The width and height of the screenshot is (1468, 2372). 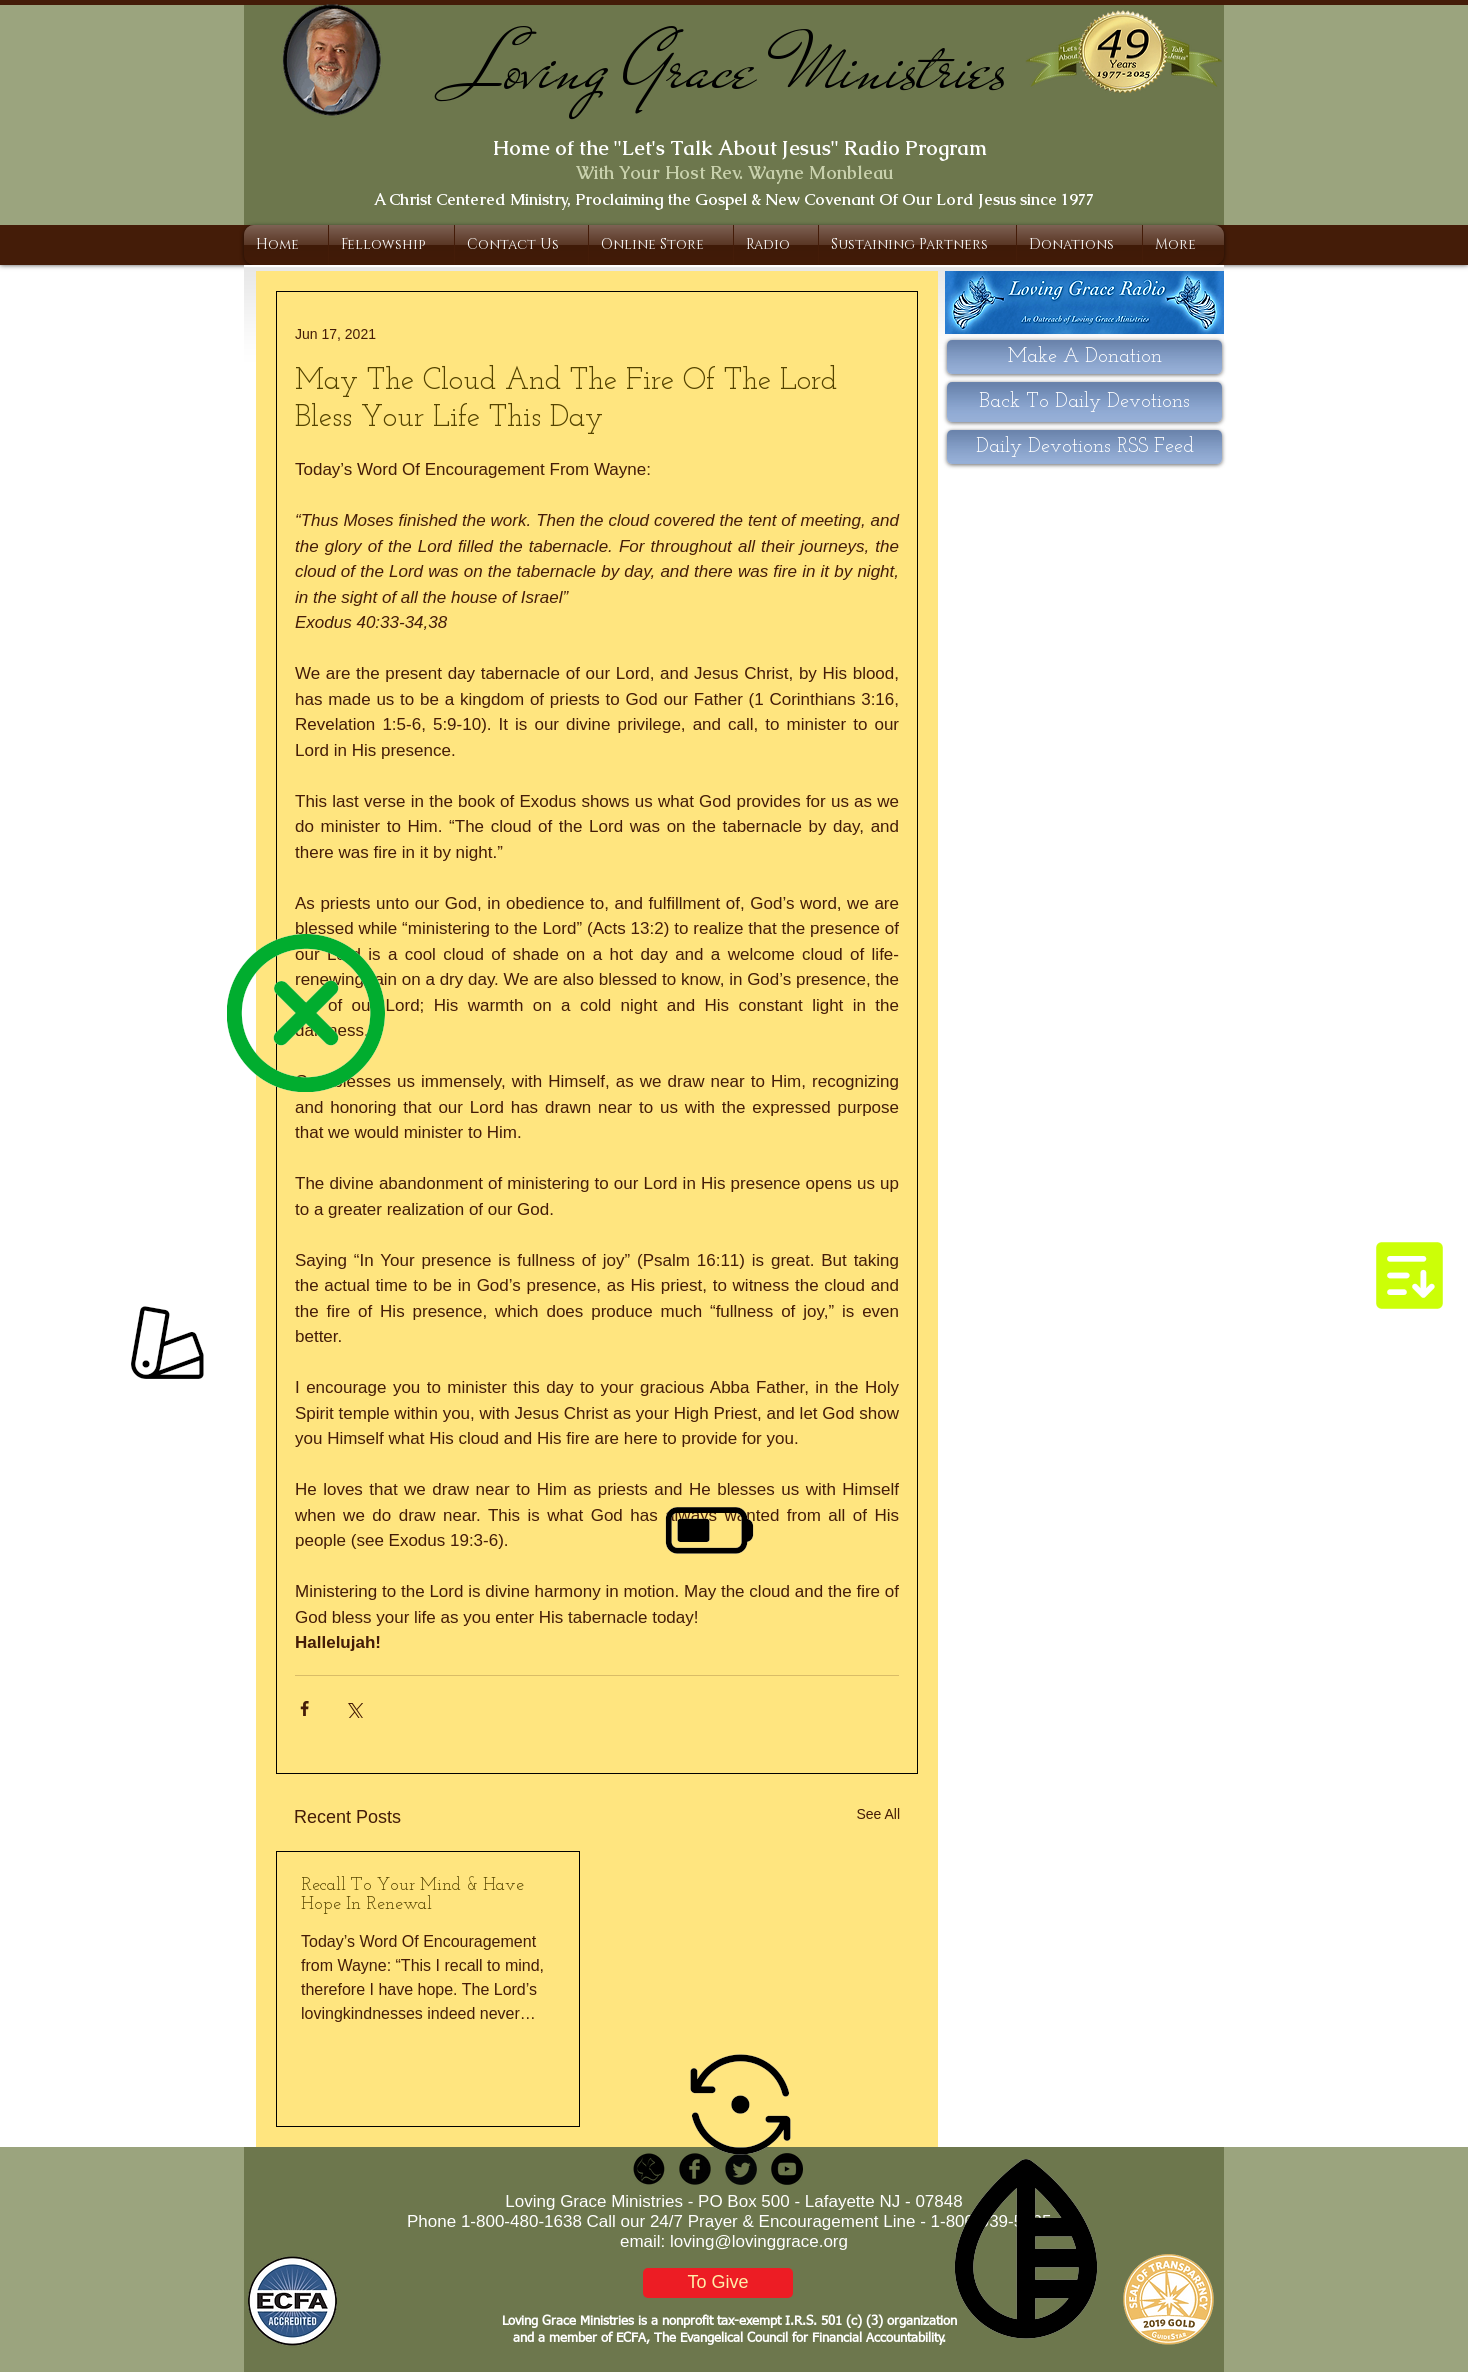 What do you see at coordinates (1409, 1275) in the screenshot?
I see `sort items in ascending order` at bounding box center [1409, 1275].